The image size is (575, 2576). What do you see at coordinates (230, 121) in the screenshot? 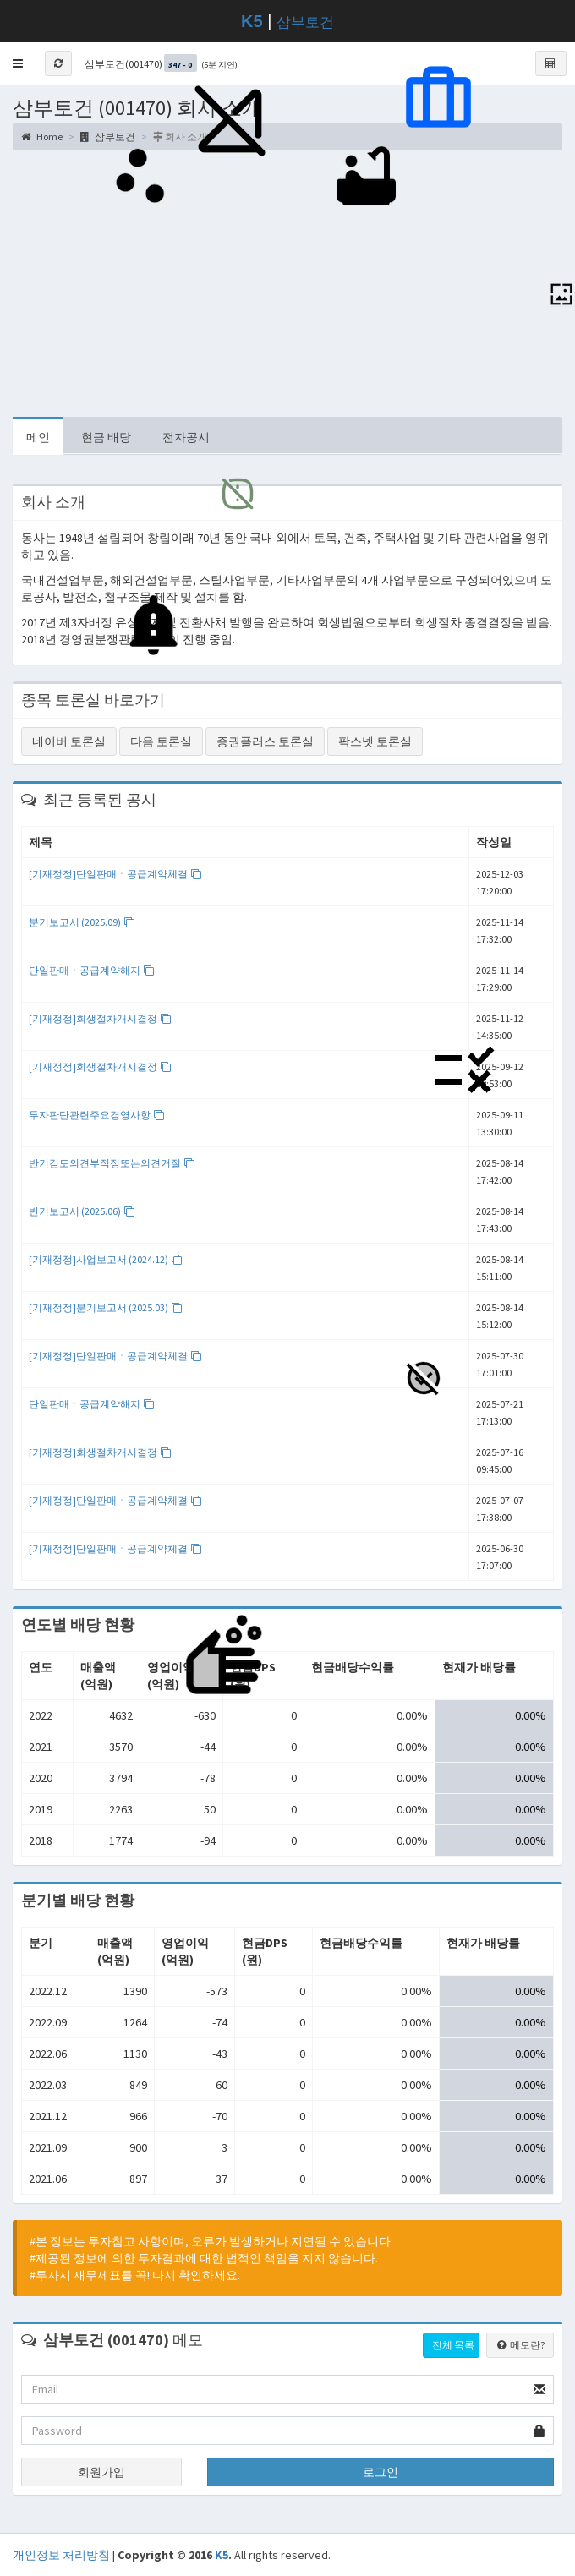
I see `no cellular signal available` at bounding box center [230, 121].